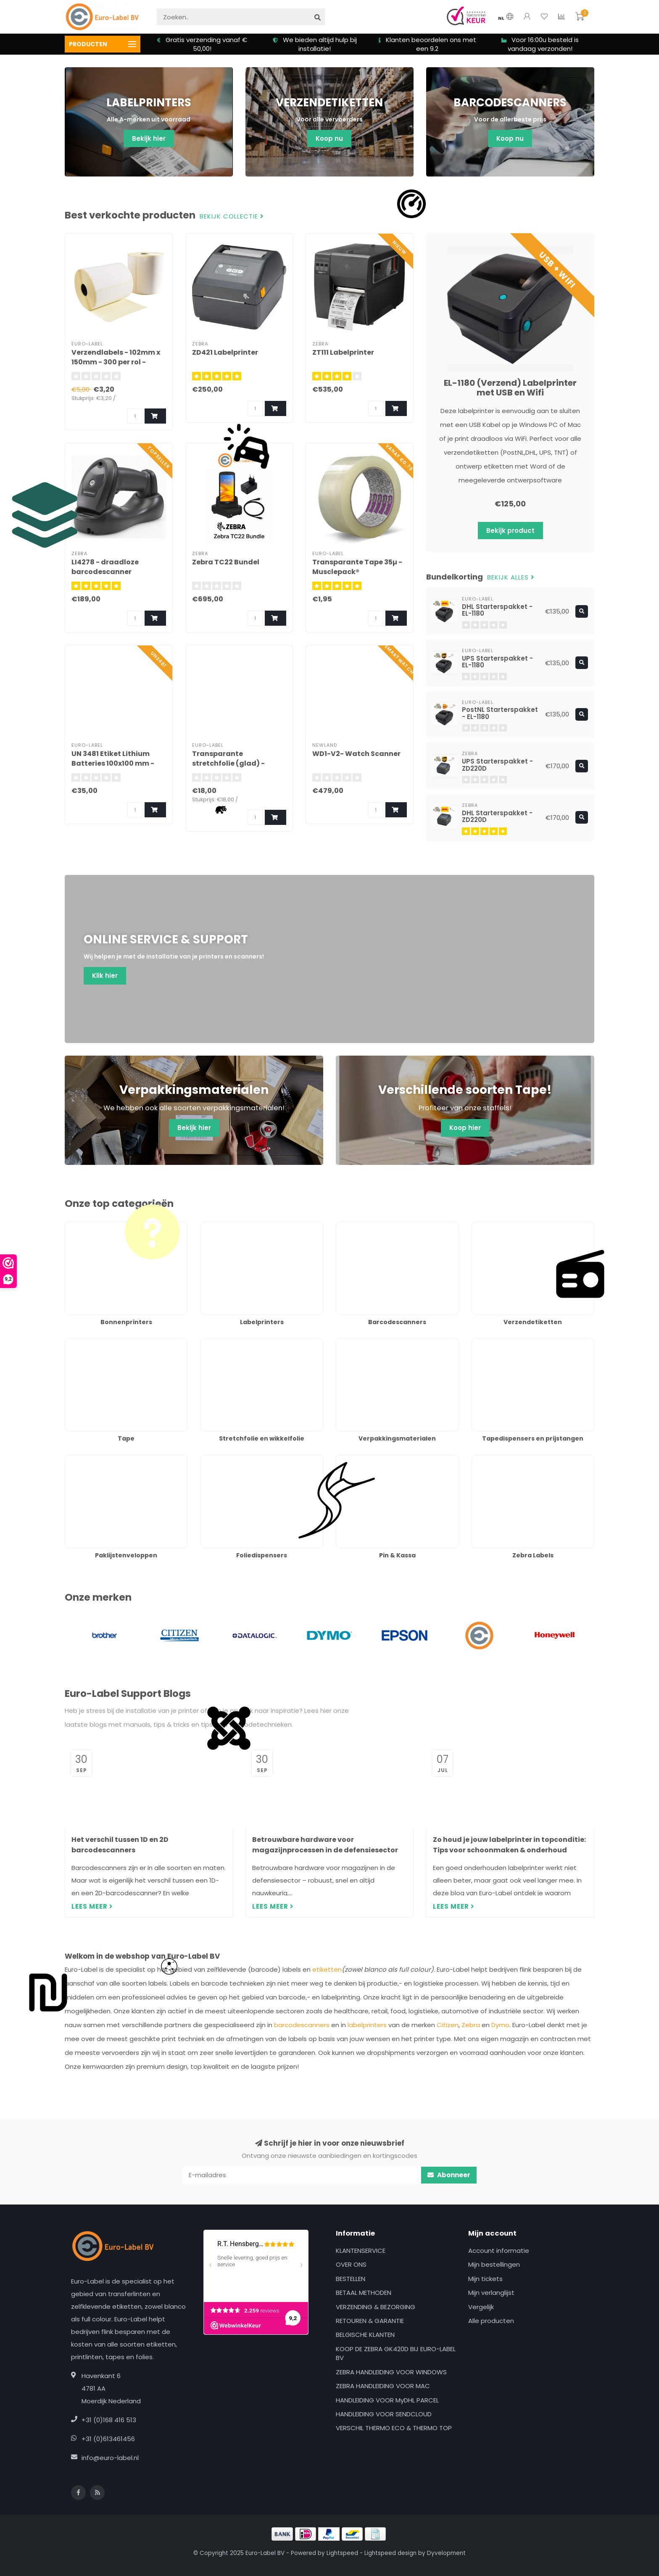  Describe the element at coordinates (229, 1728) in the screenshot. I see `joomla content management system logo` at that location.